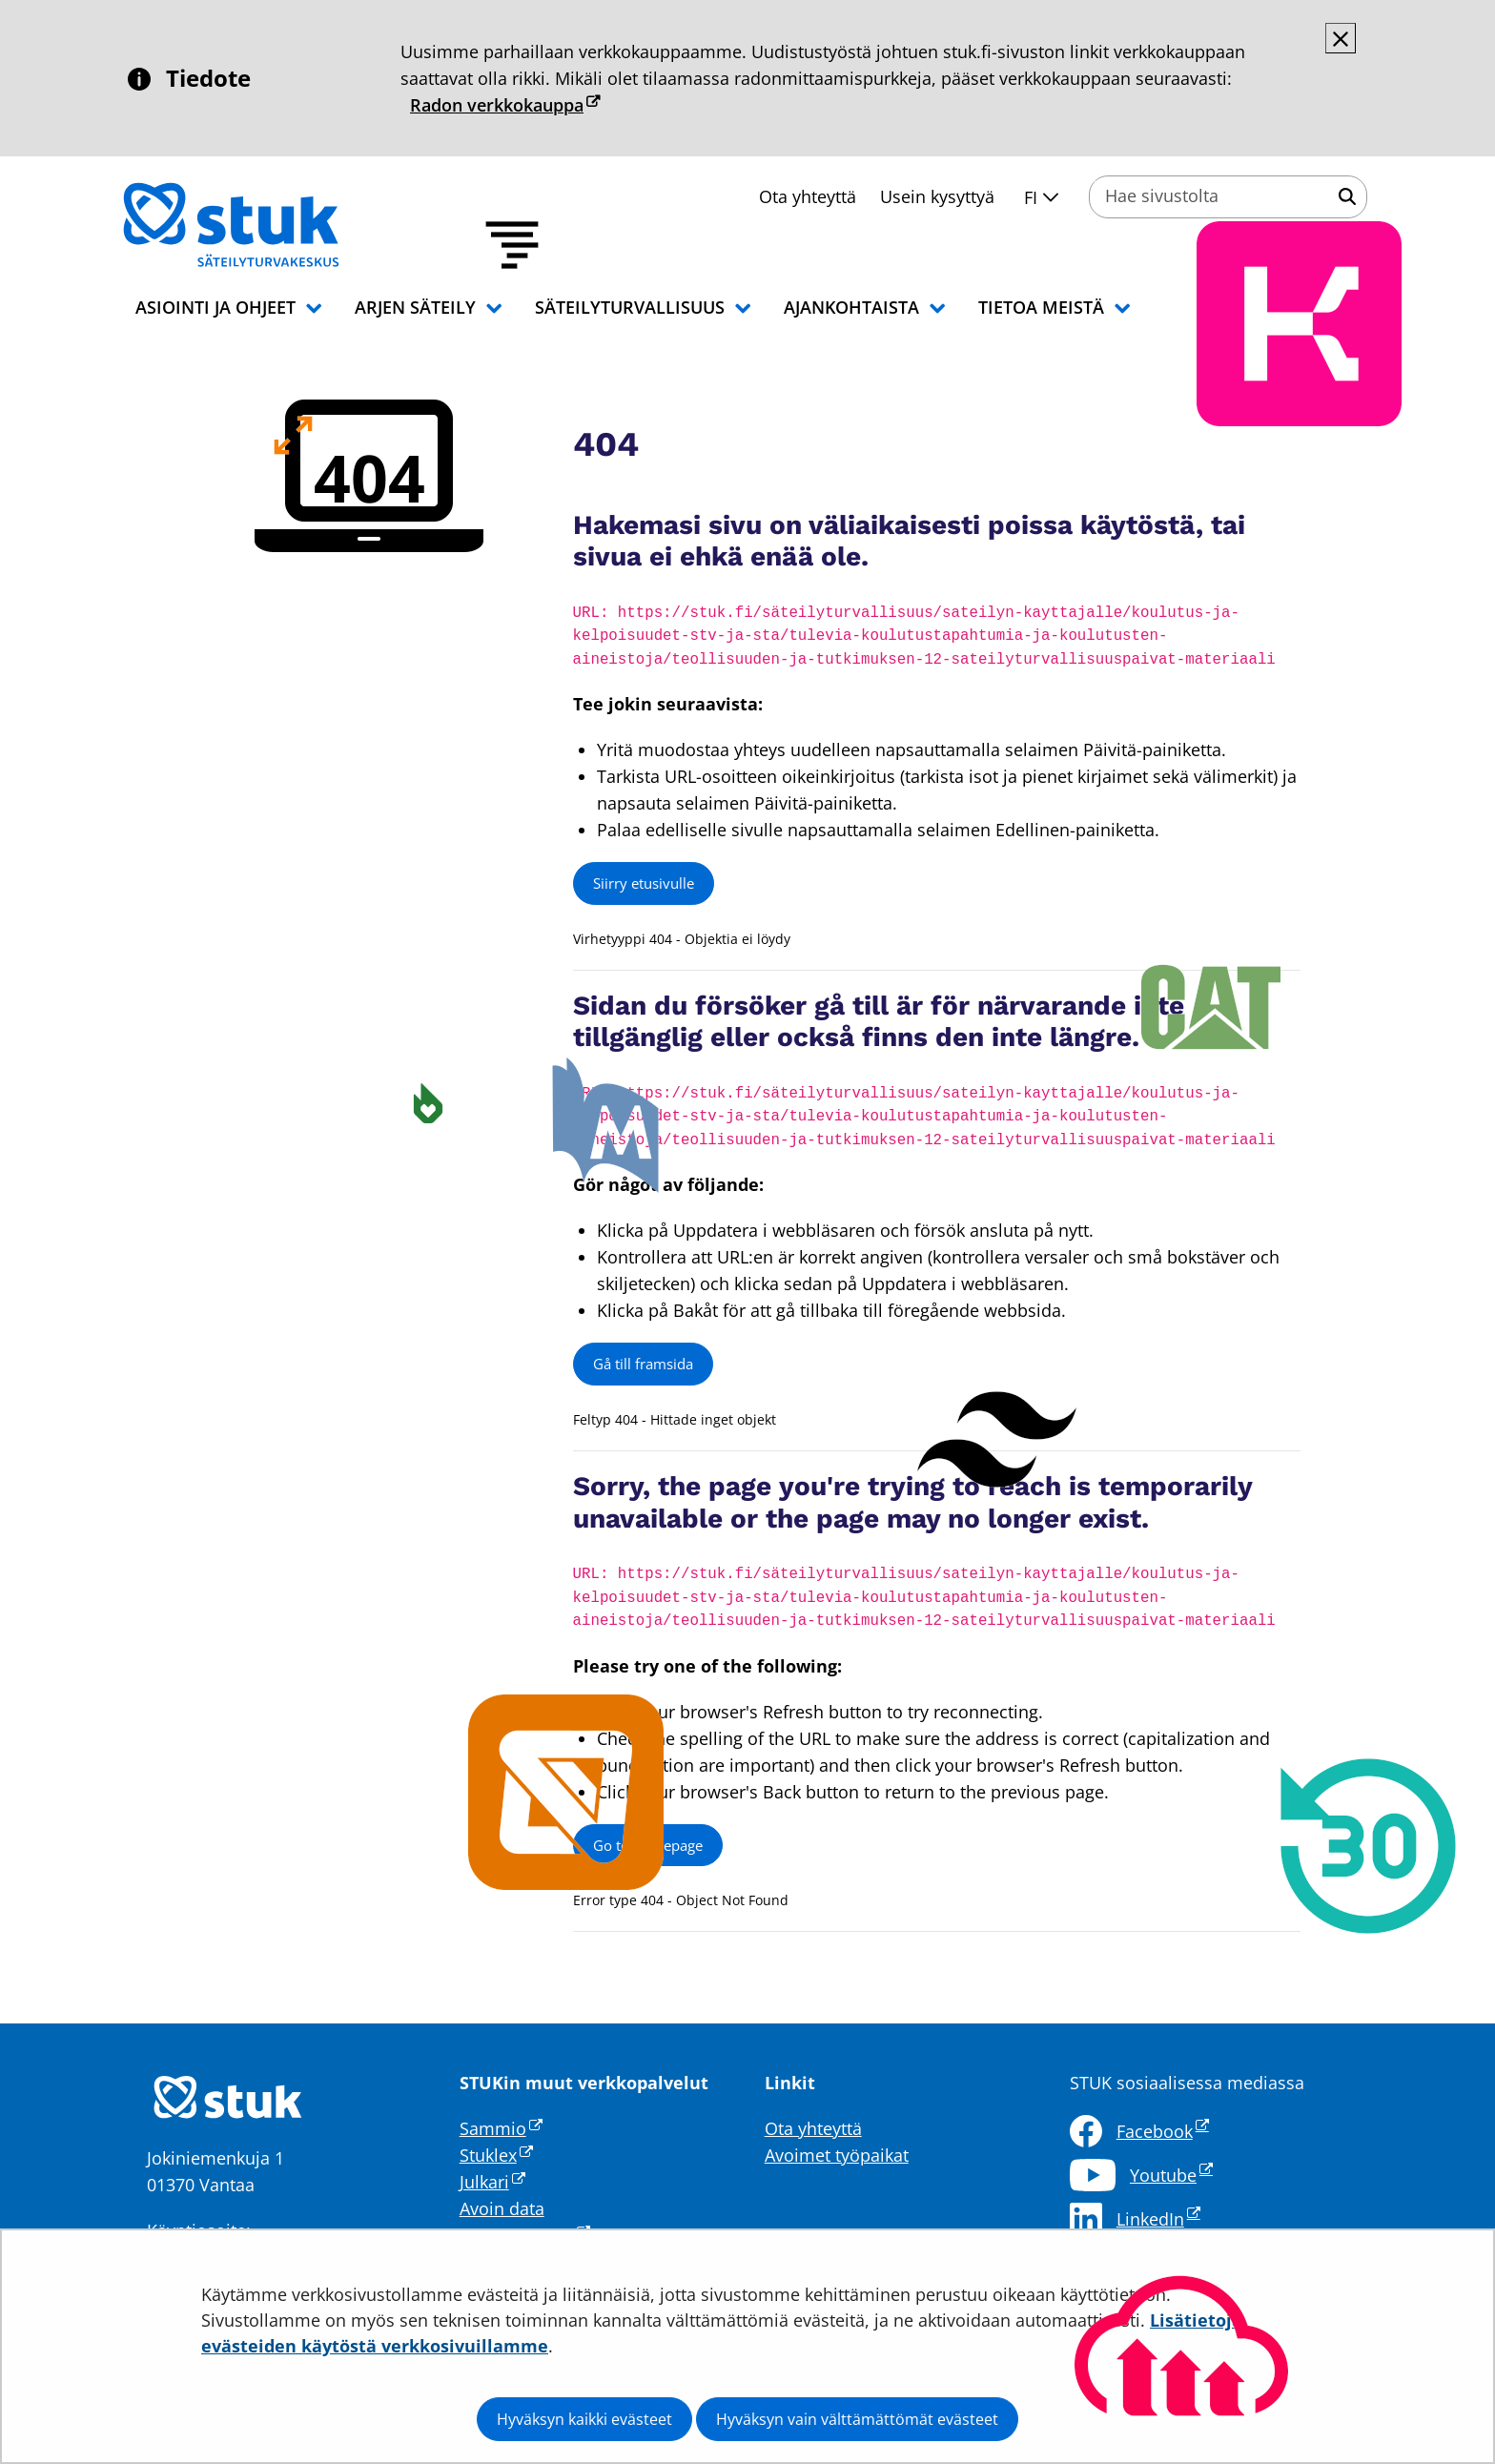  What do you see at coordinates (605, 1125) in the screenshot?
I see `access PubMed medical research database` at bounding box center [605, 1125].